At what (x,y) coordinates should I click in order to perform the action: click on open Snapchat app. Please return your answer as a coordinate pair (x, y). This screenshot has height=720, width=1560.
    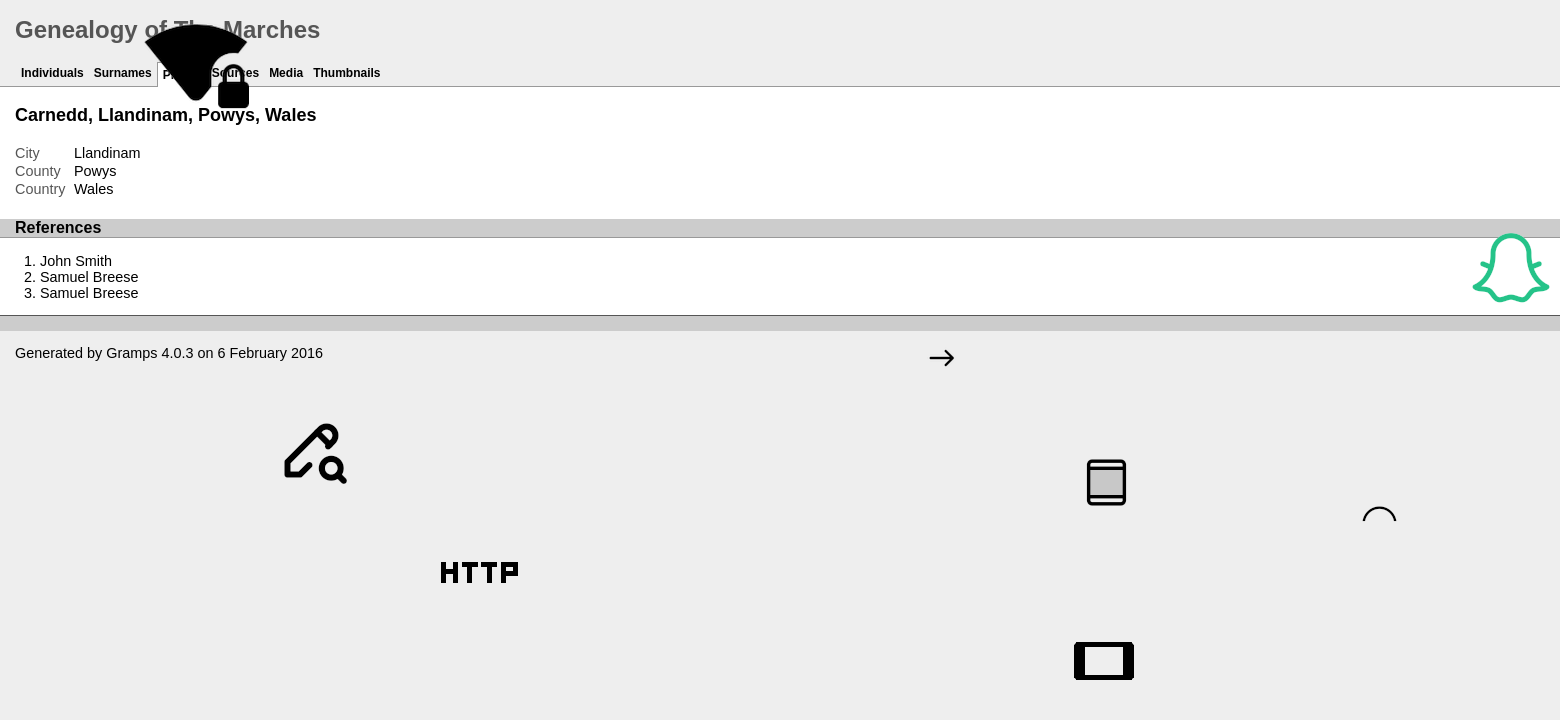
    Looking at the image, I should click on (1511, 269).